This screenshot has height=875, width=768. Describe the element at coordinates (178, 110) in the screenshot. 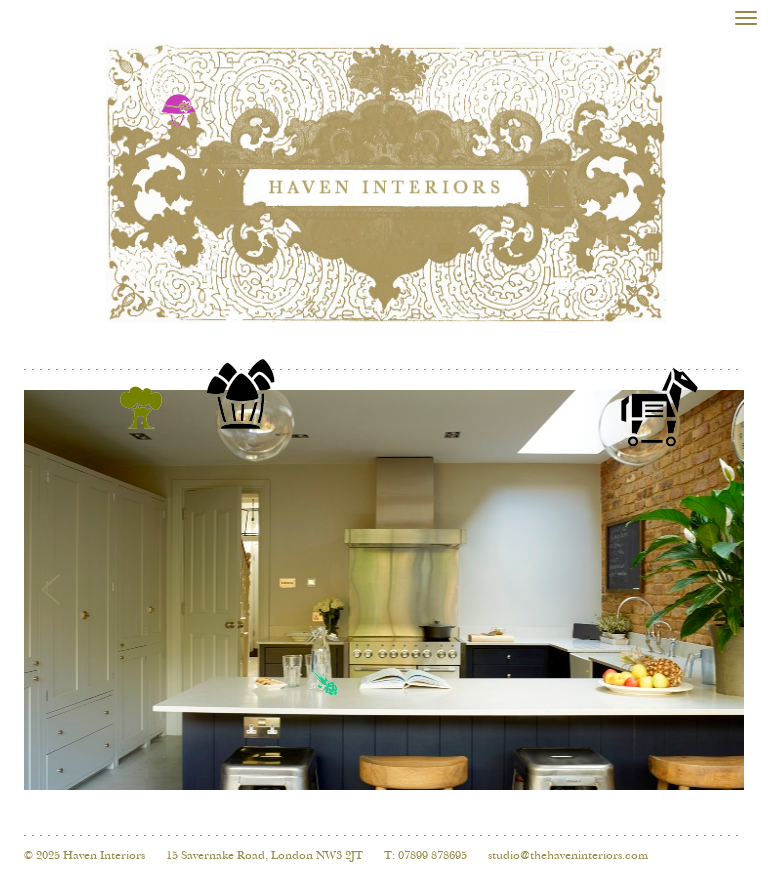

I see `select a flower hat accessory for your character` at that location.